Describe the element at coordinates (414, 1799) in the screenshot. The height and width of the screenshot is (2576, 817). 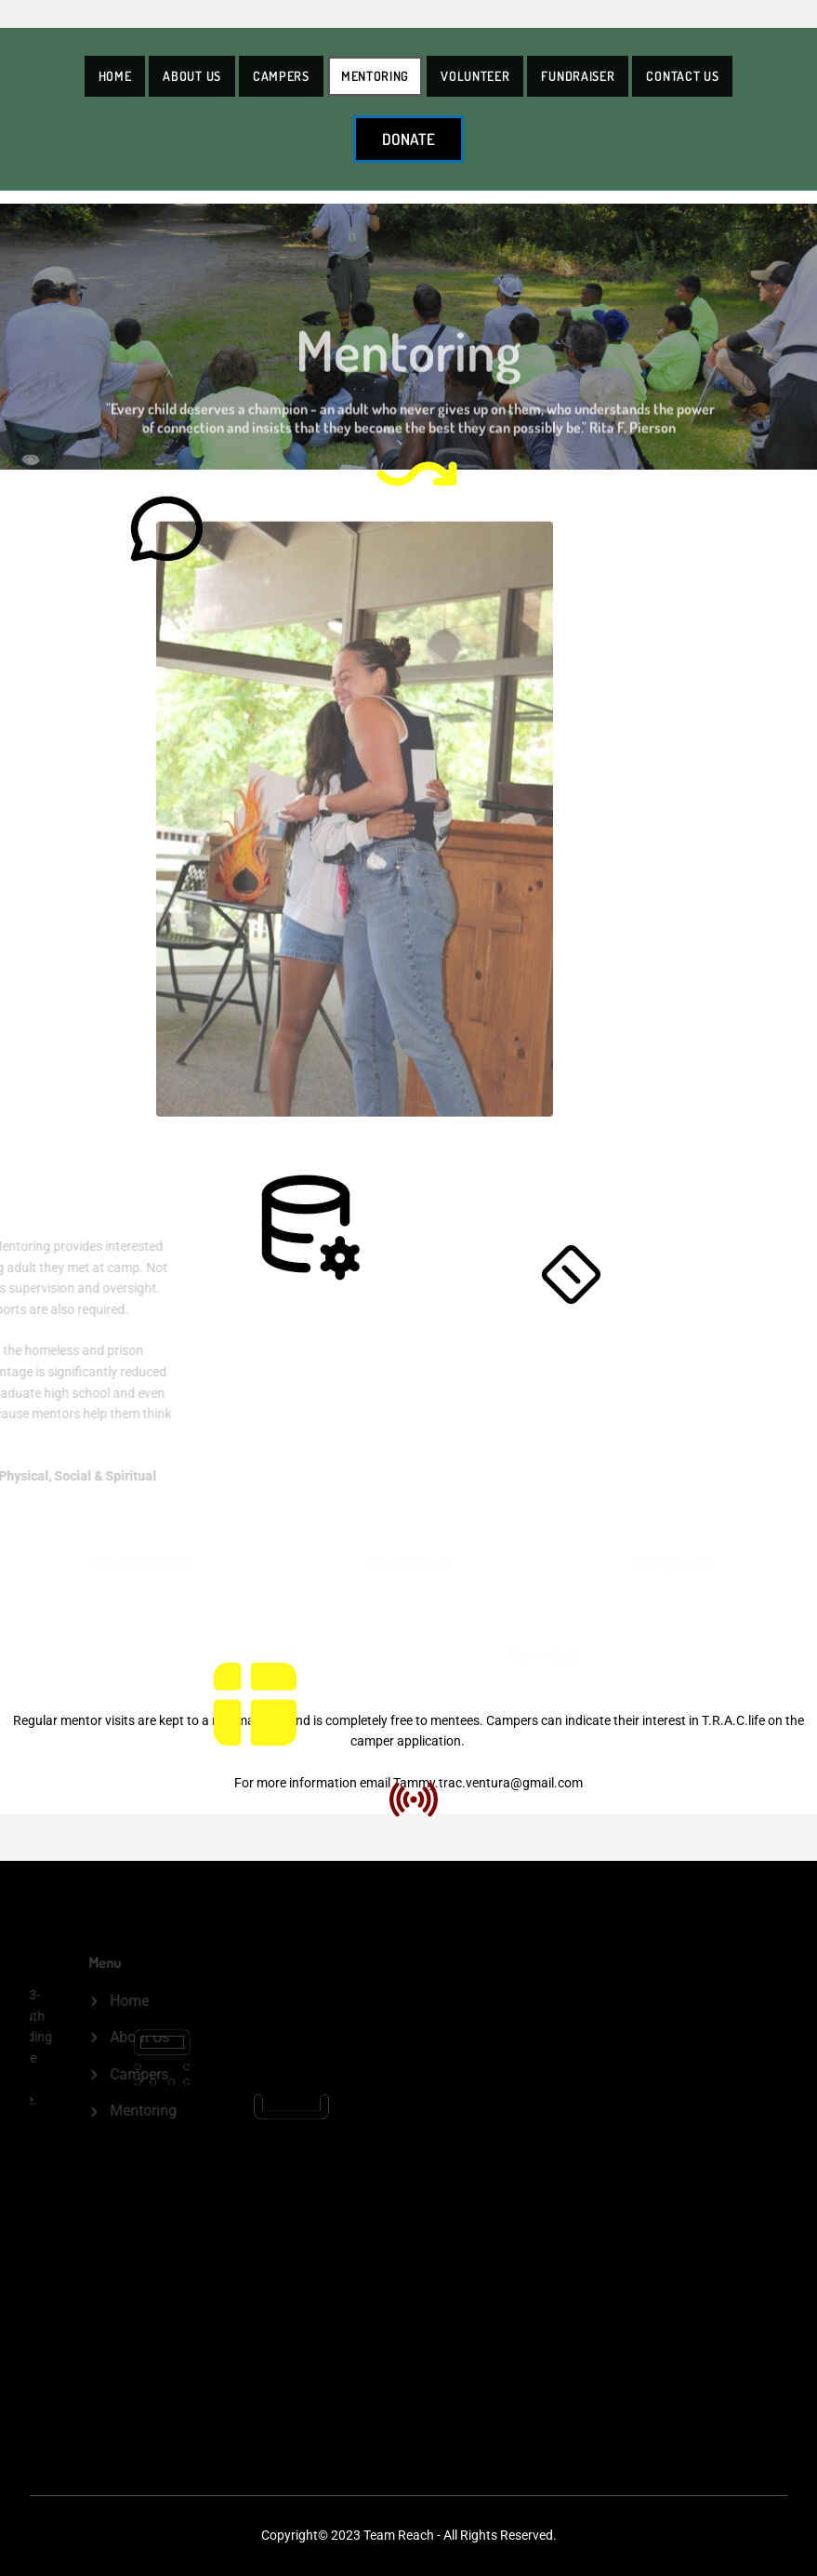
I see `access radio or audio streaming` at that location.